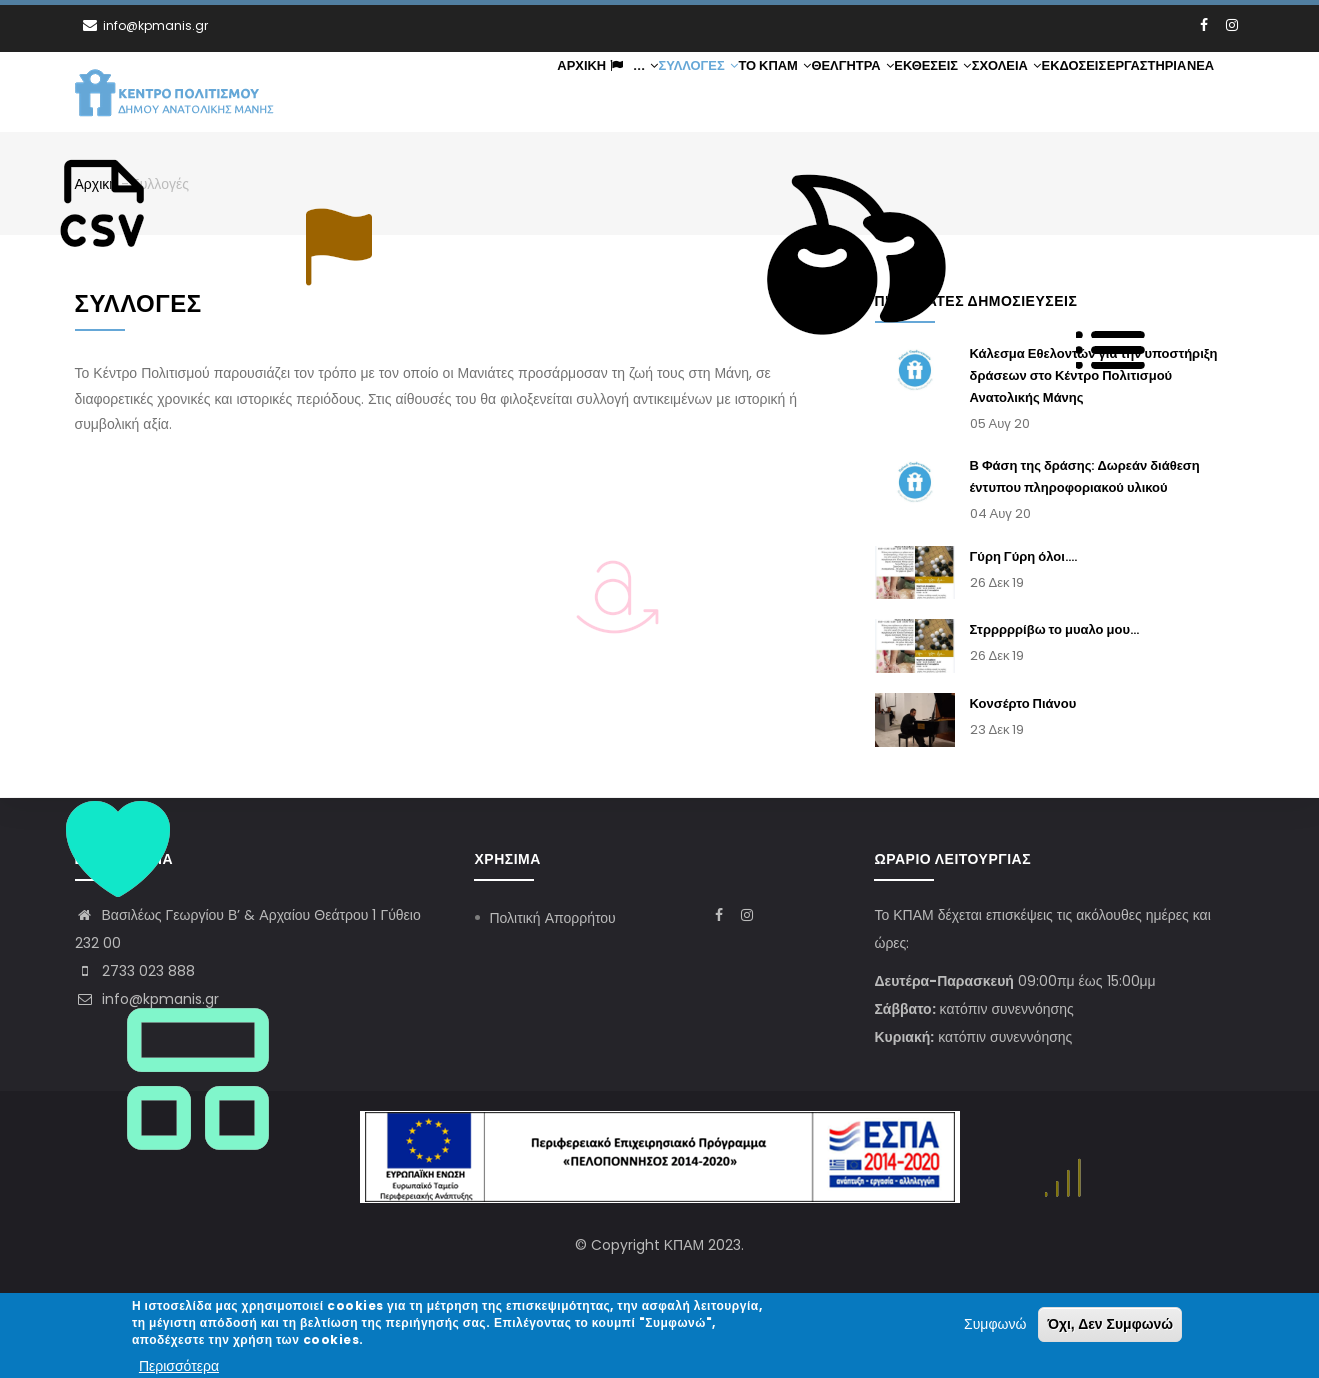 The height and width of the screenshot is (1378, 1319). What do you see at coordinates (104, 207) in the screenshot?
I see `download or export data as a CSV file` at bounding box center [104, 207].